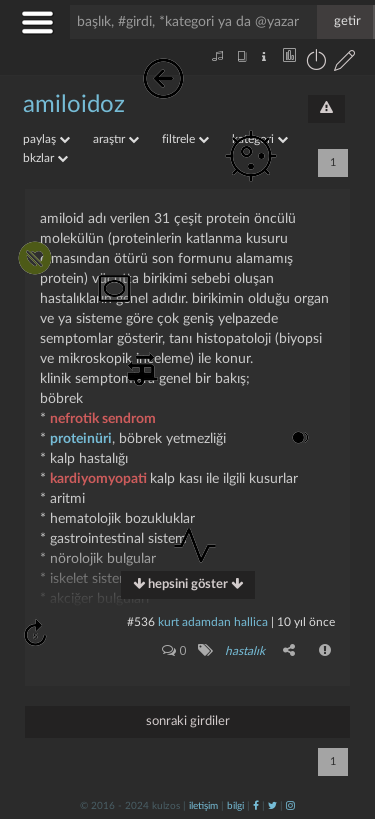  Describe the element at coordinates (114, 288) in the screenshot. I see `apply vignette effect to image` at that location.